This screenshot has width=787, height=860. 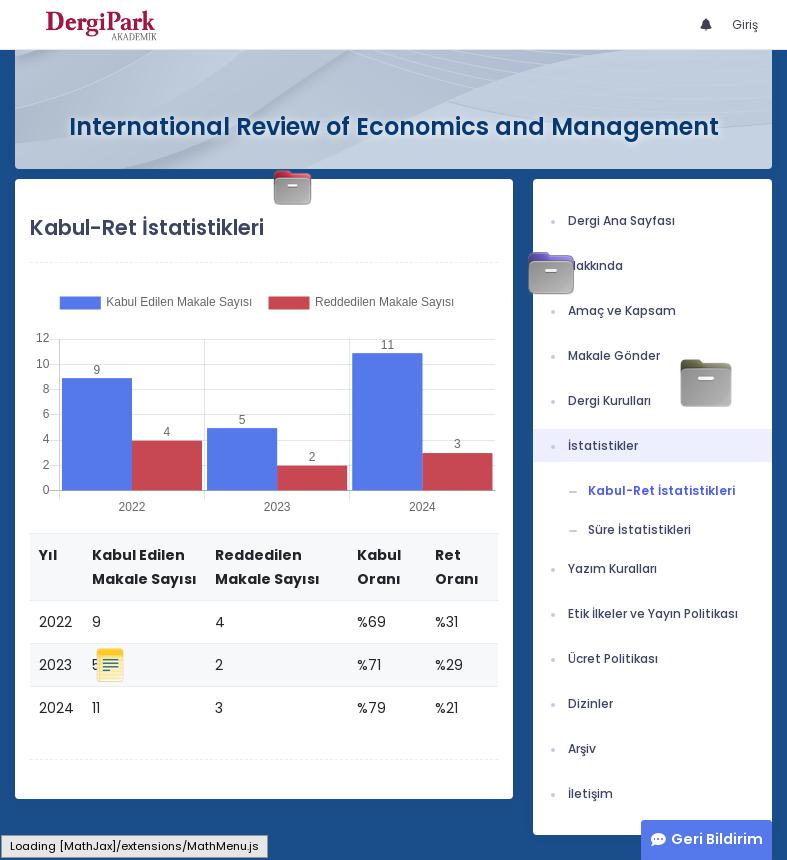 I want to click on open the file manager, so click(x=292, y=187).